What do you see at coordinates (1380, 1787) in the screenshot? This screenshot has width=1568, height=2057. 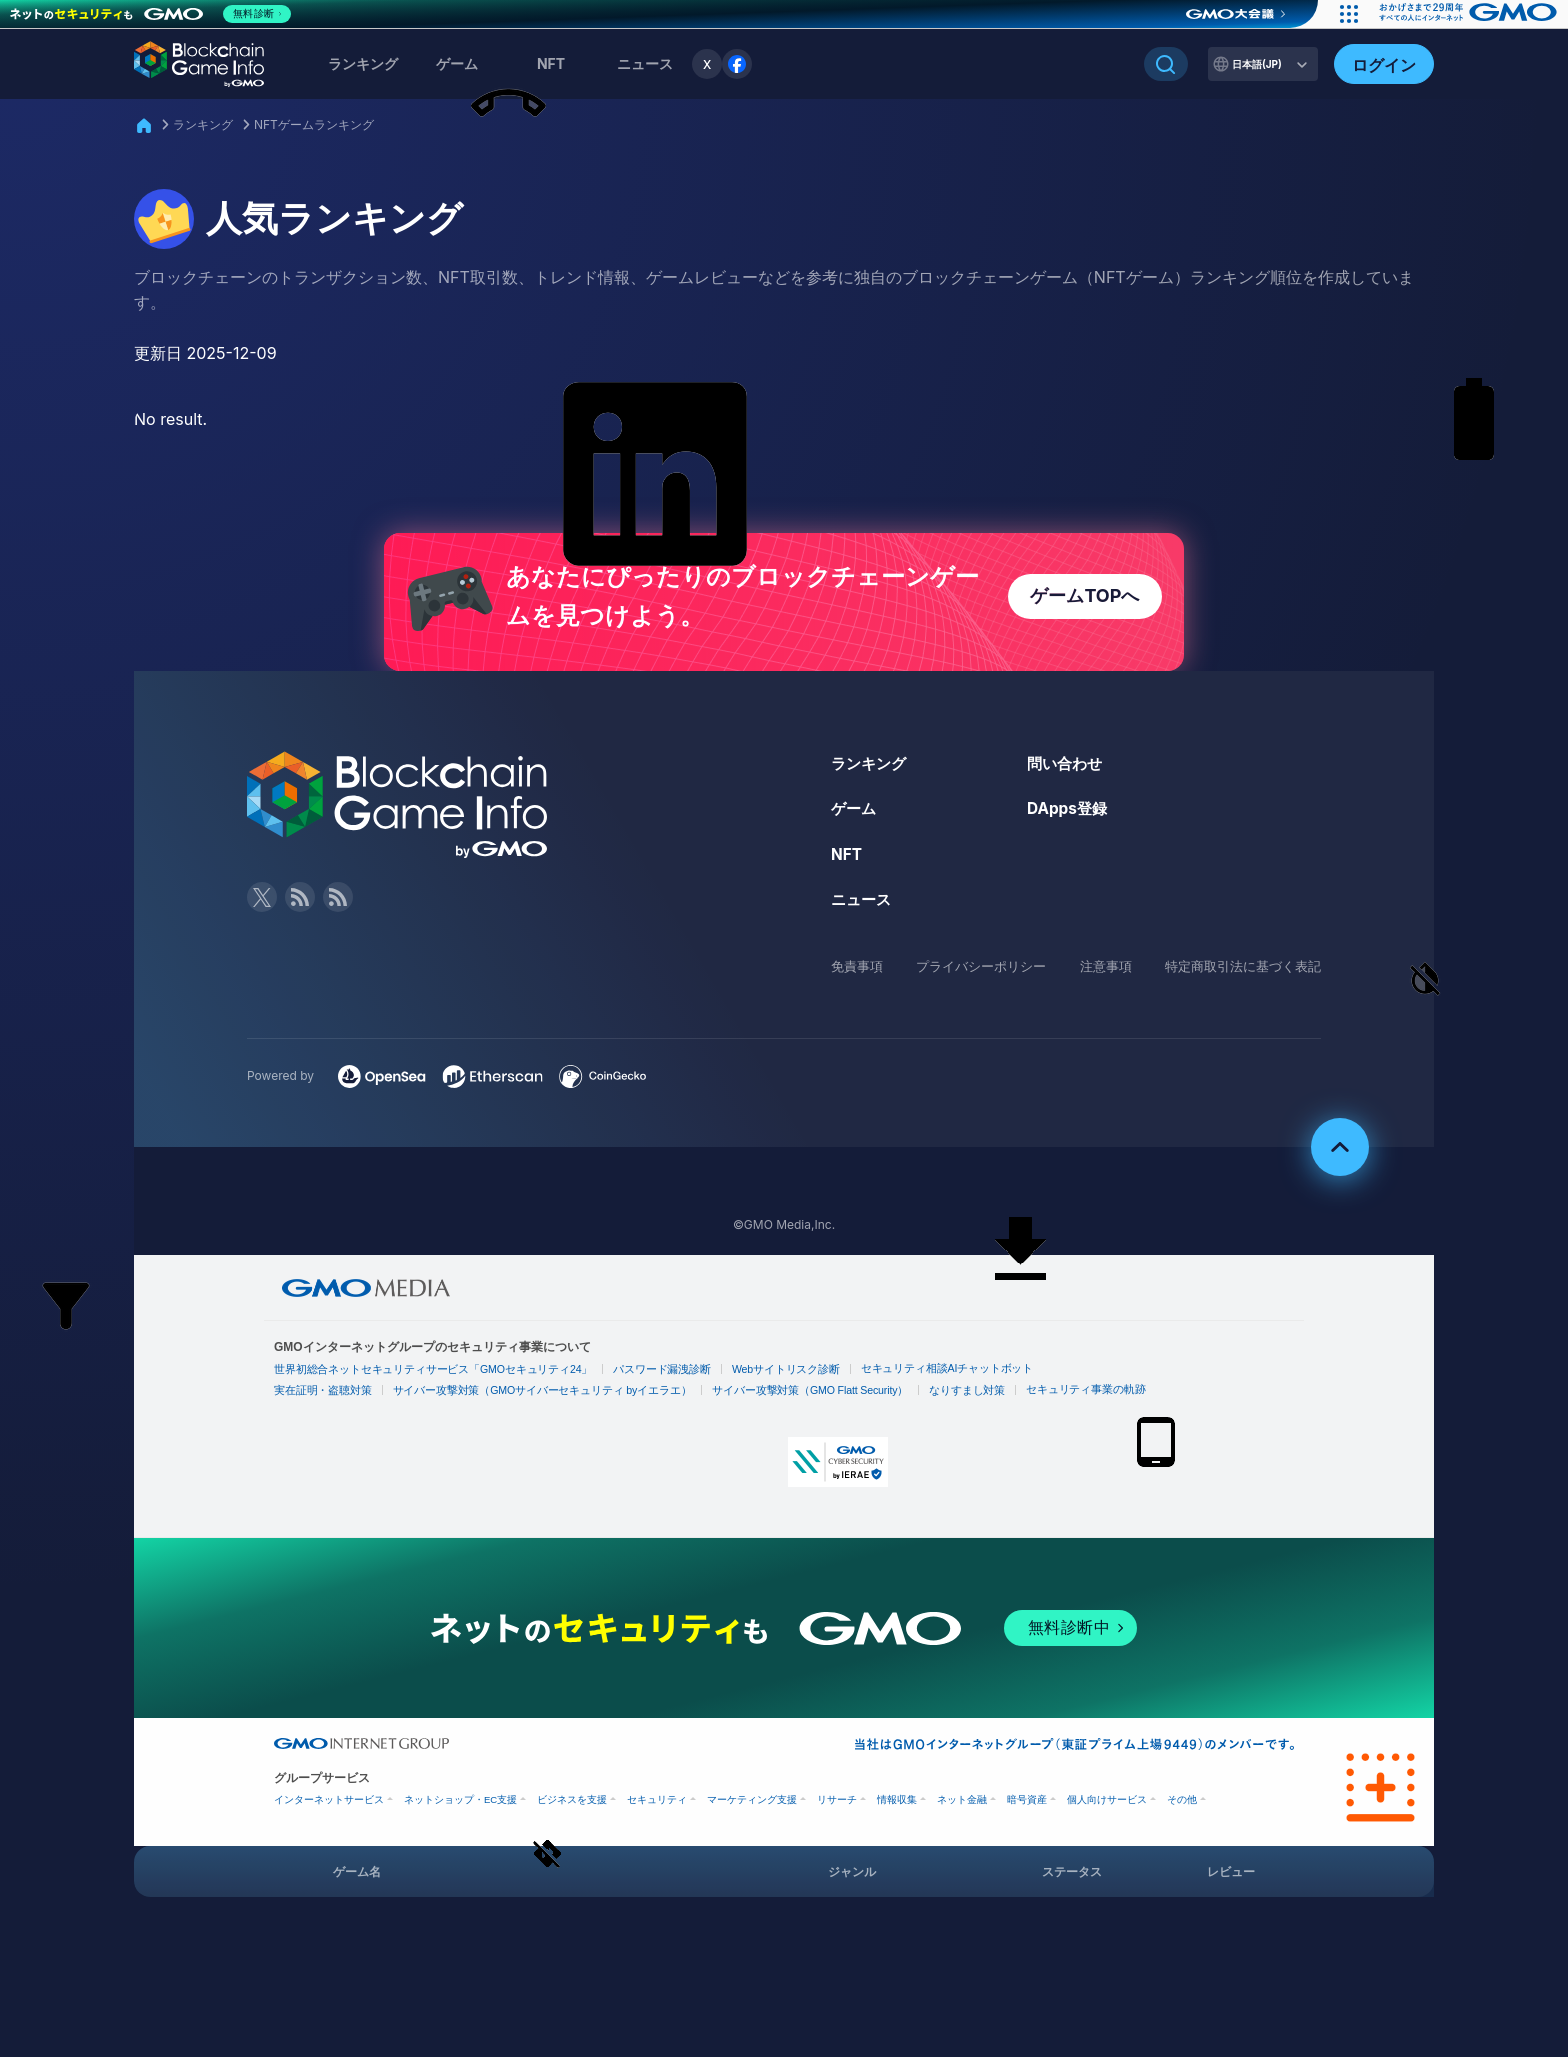 I see `add a bottom border to selected cells or elements` at bounding box center [1380, 1787].